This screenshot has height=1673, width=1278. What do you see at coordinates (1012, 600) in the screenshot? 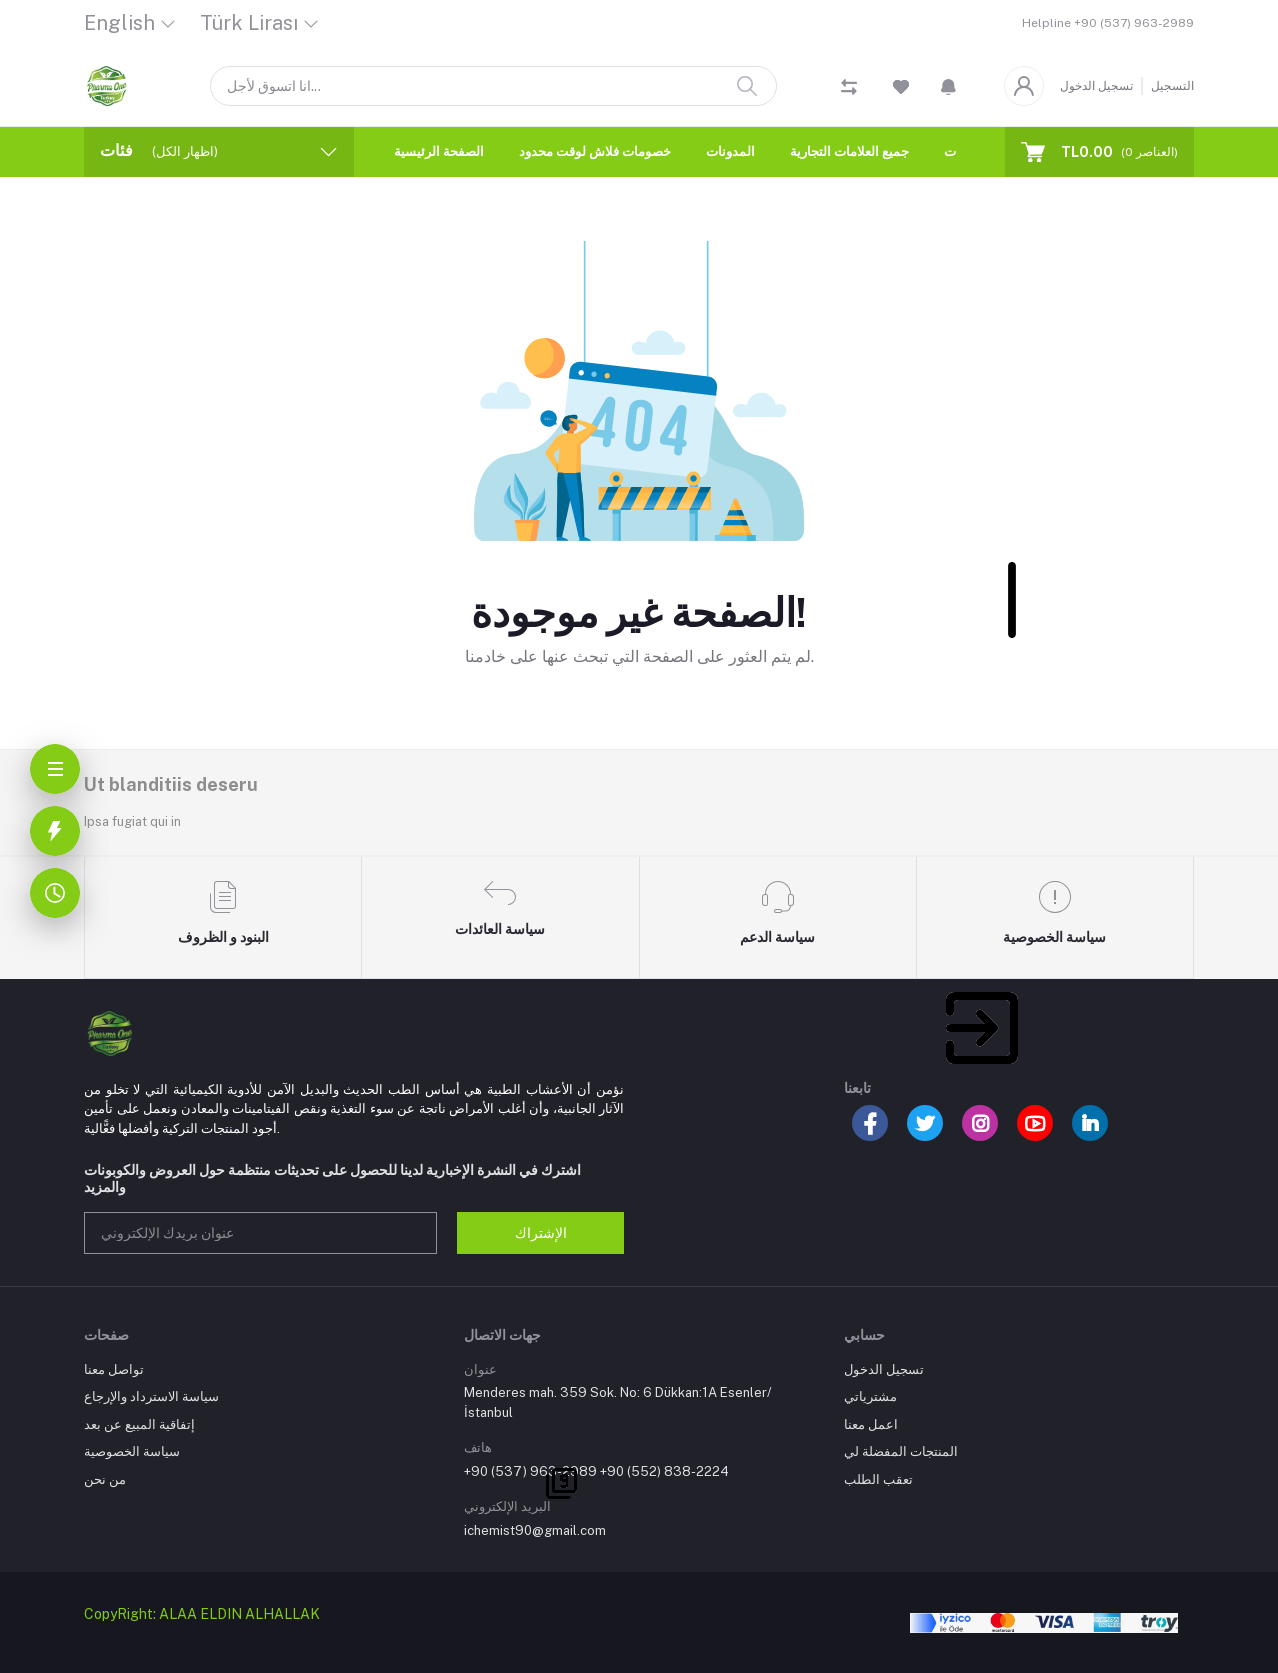
I see `vertical divider or separator between UI elements` at bounding box center [1012, 600].